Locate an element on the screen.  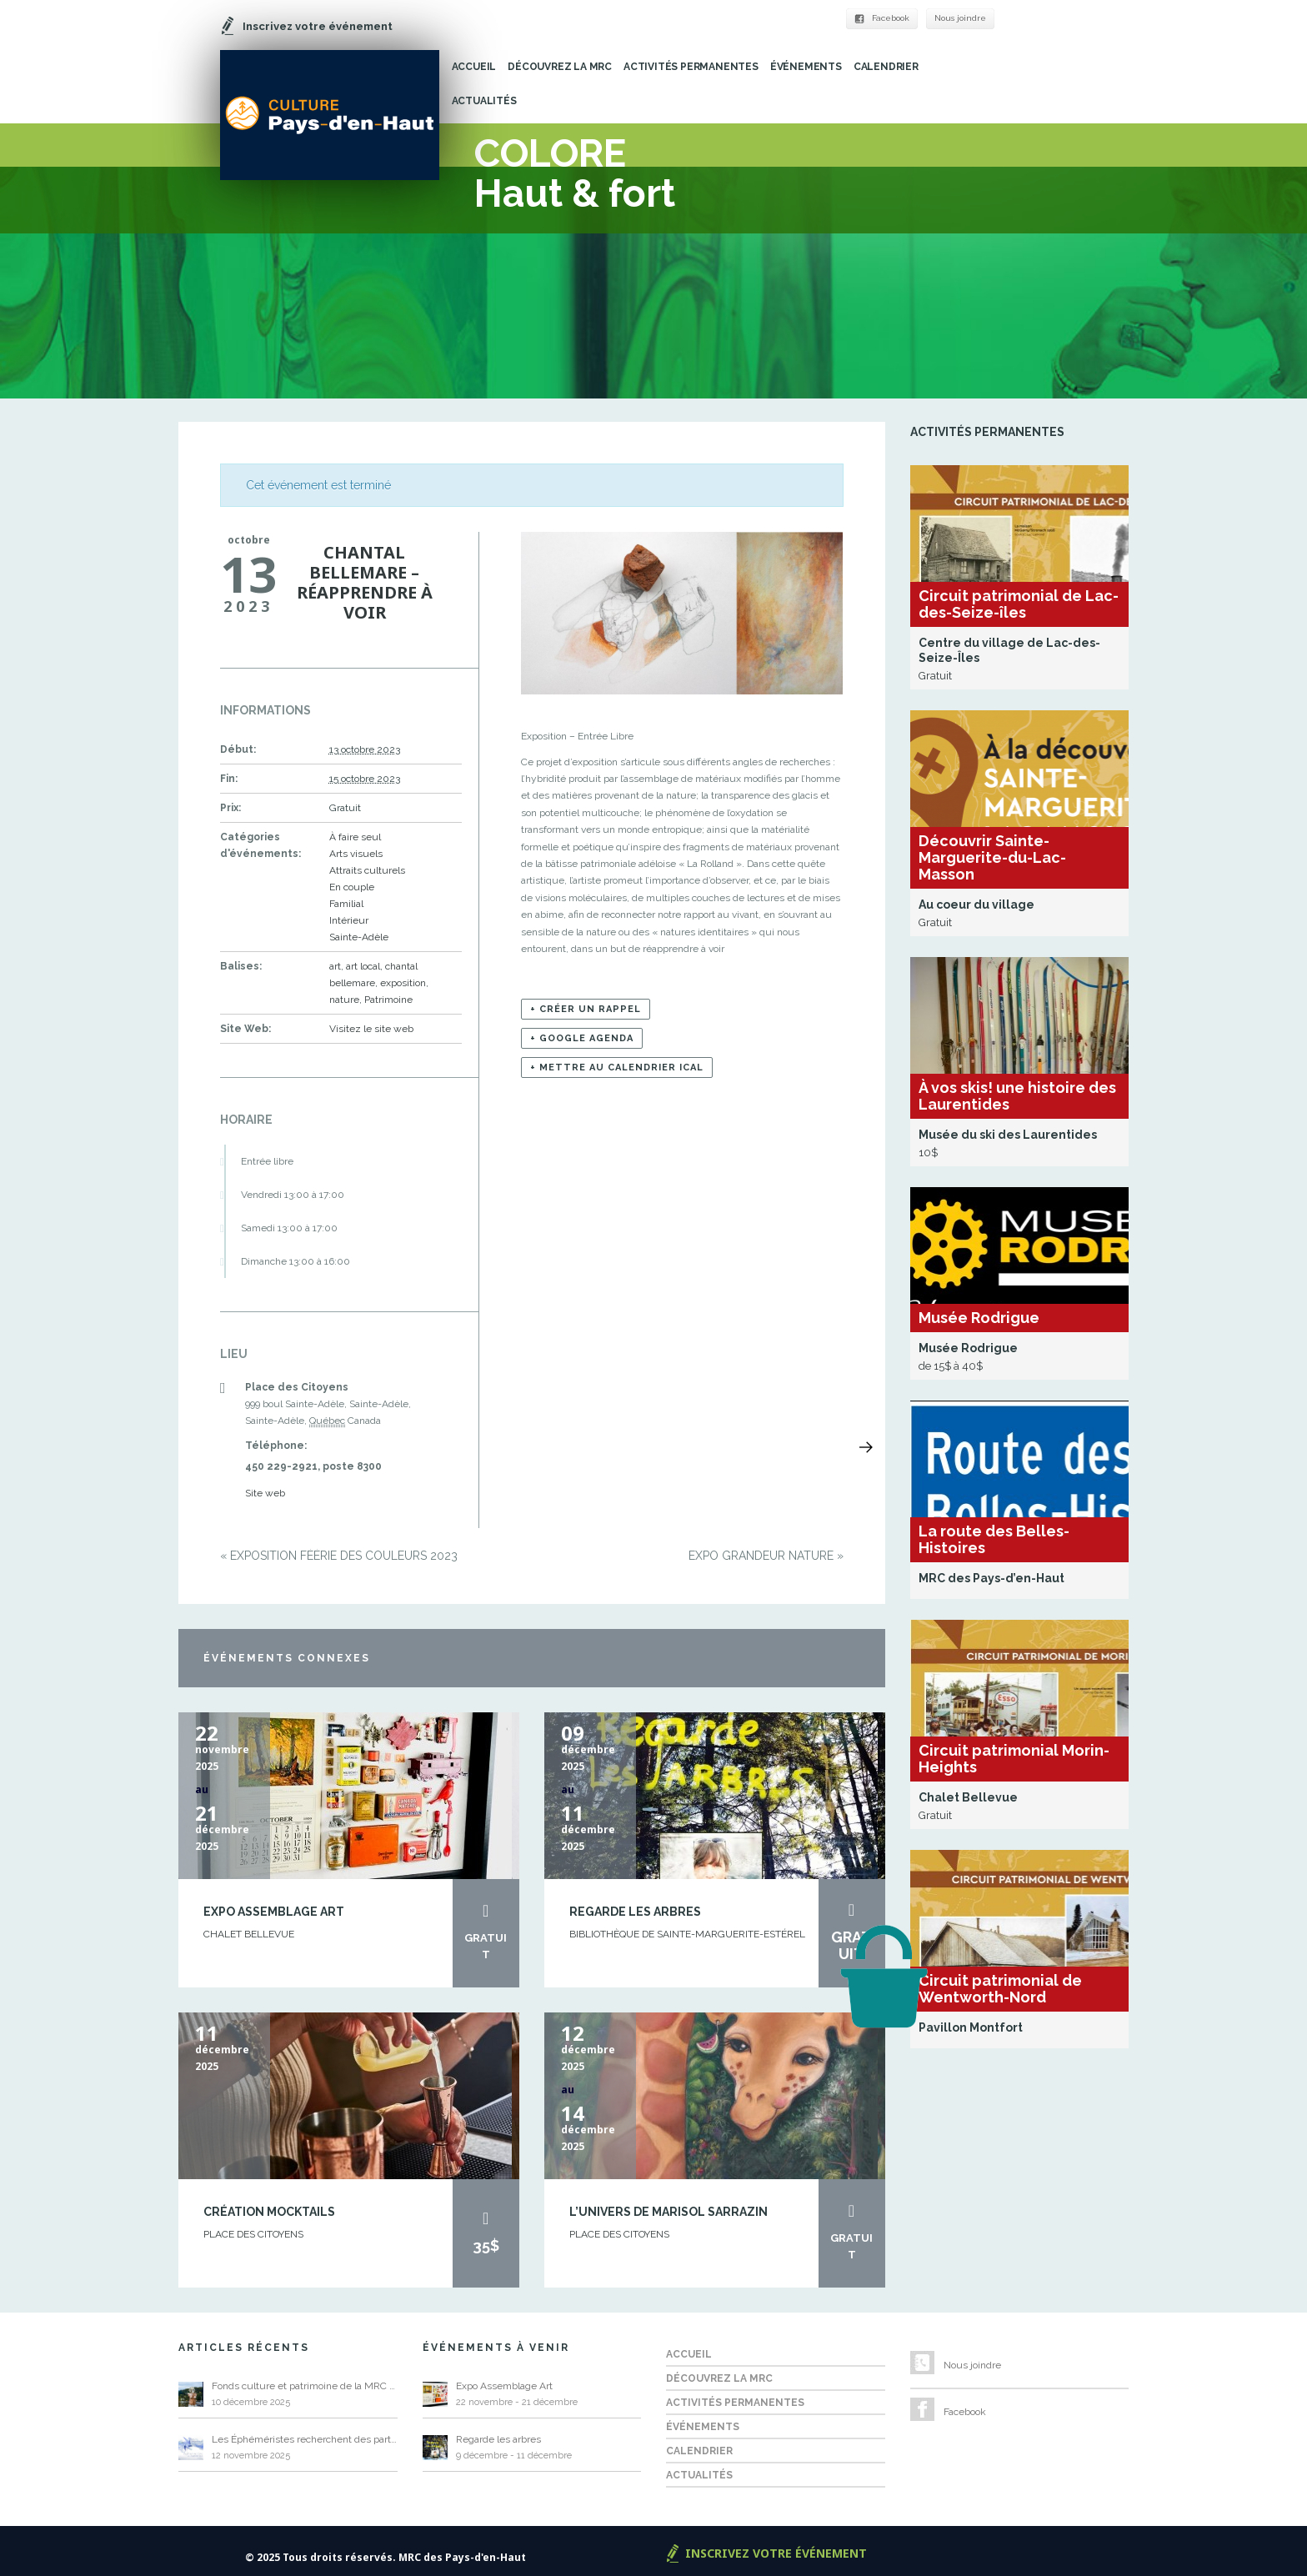
navigate to the next item or page is located at coordinates (866, 1447).